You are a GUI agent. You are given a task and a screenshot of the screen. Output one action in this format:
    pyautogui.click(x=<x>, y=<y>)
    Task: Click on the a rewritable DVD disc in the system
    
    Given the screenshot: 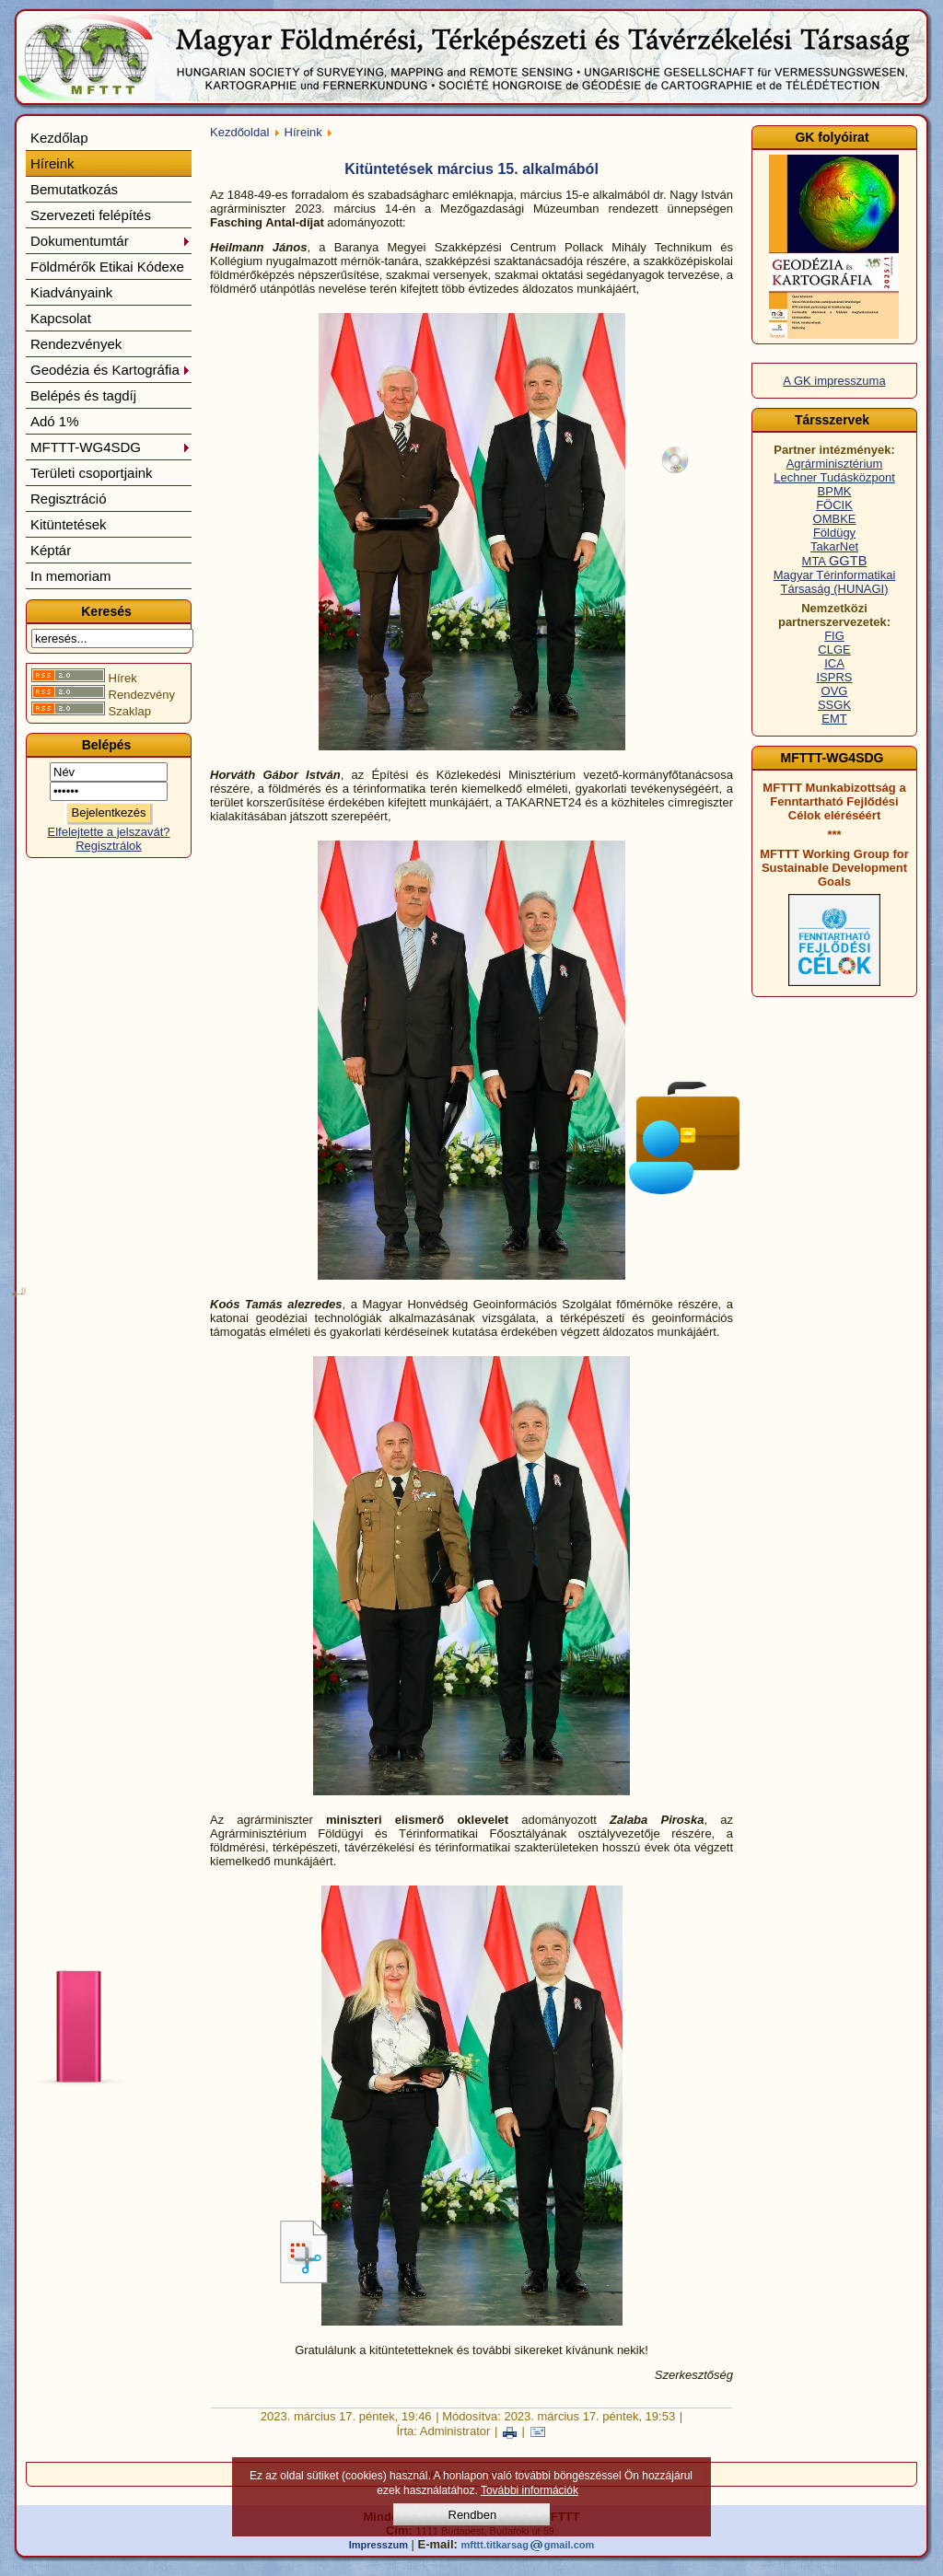 What is the action you would take?
    pyautogui.click(x=675, y=460)
    